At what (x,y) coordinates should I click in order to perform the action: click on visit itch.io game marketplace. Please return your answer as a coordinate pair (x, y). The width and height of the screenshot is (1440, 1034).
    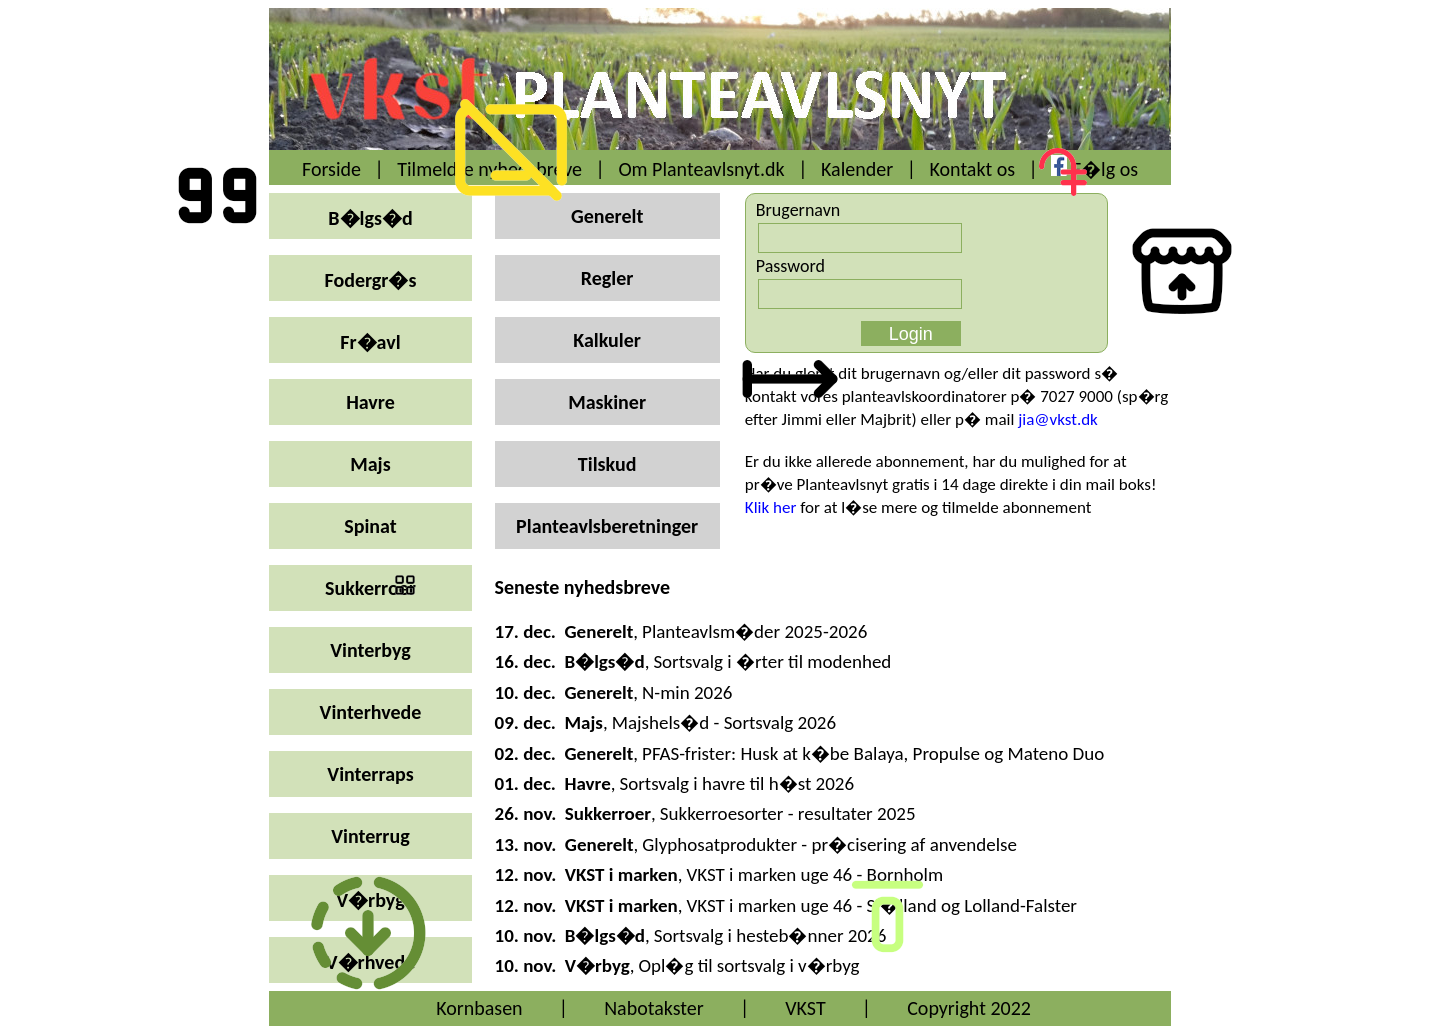
    Looking at the image, I should click on (1182, 269).